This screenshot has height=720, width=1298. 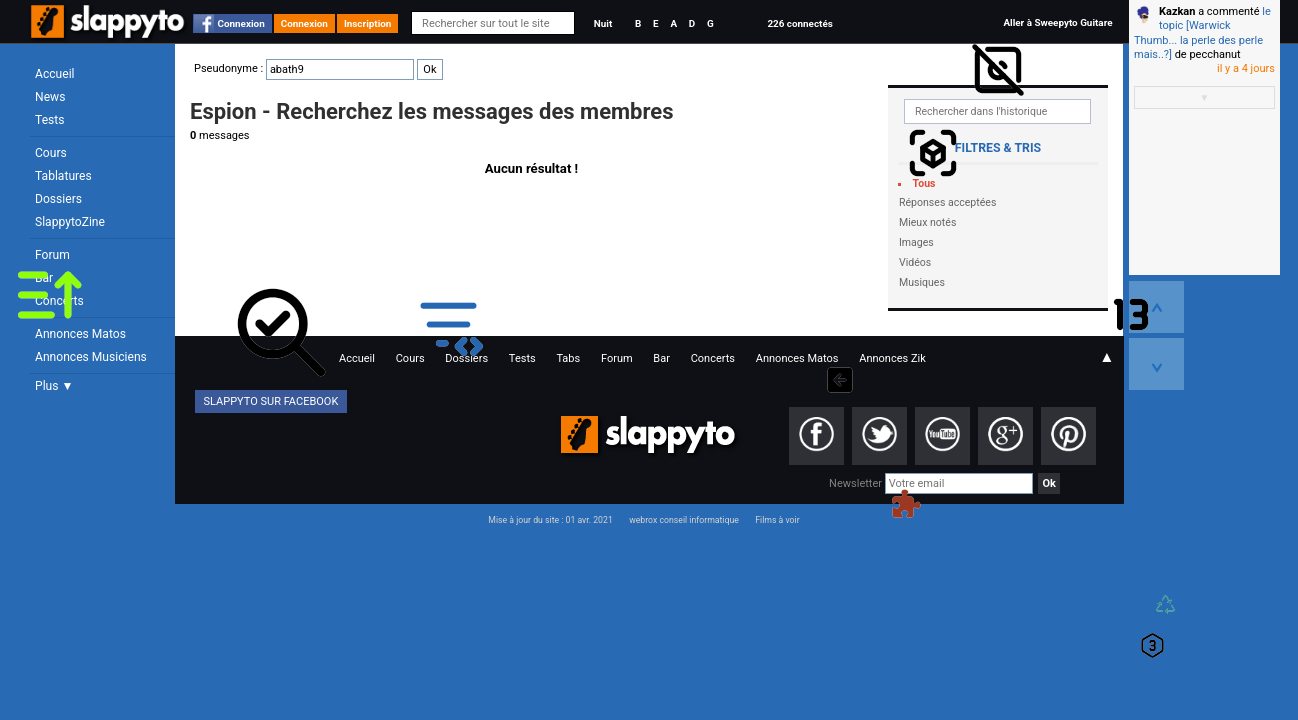 What do you see at coordinates (448, 324) in the screenshot?
I see `filter results by code or script` at bounding box center [448, 324].